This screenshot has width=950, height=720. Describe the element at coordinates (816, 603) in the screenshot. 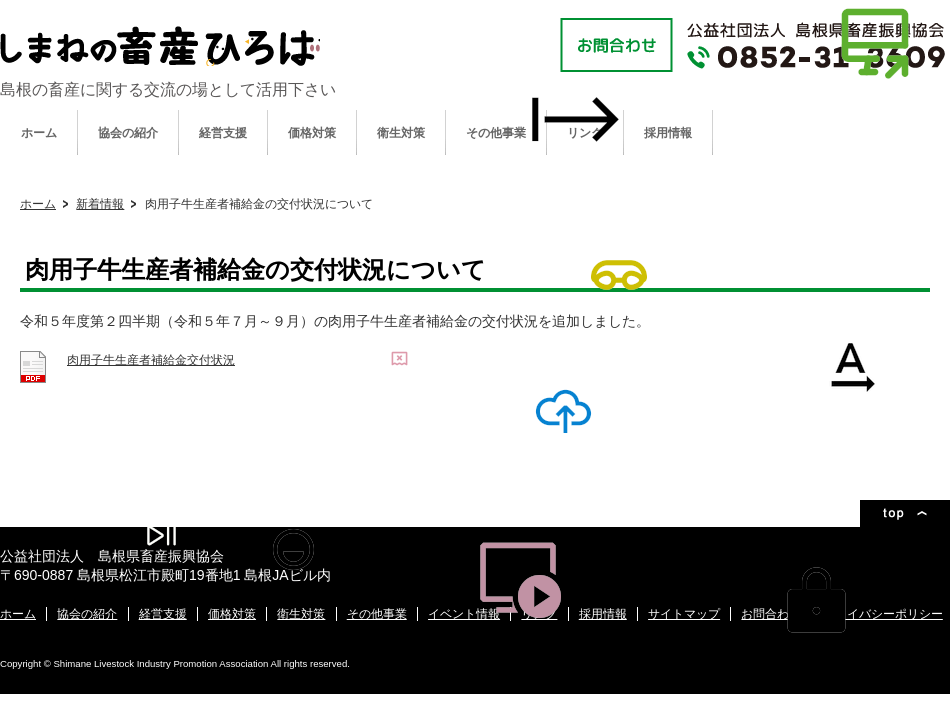

I see `indicates a locked or secured item` at that location.